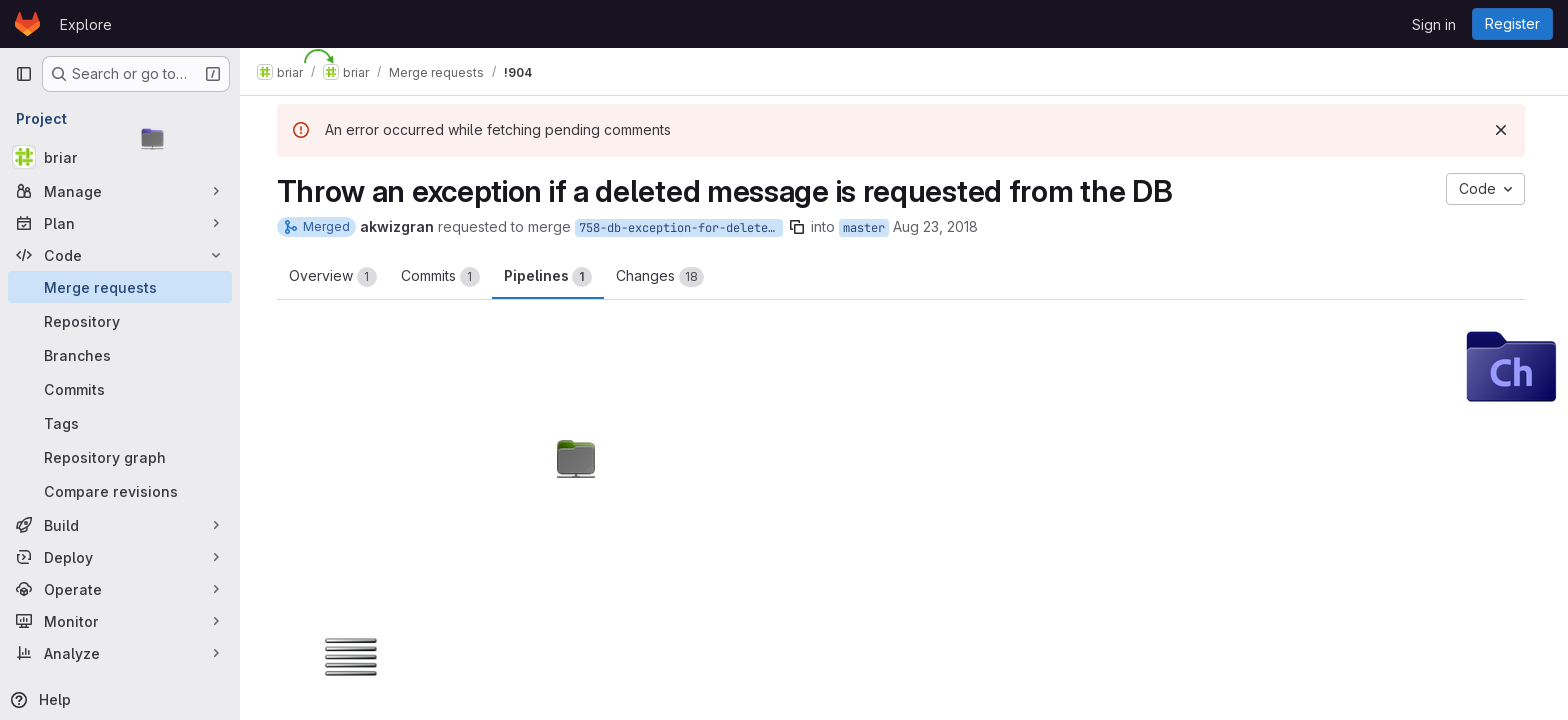  I want to click on access files stored on a remote server, so click(576, 459).